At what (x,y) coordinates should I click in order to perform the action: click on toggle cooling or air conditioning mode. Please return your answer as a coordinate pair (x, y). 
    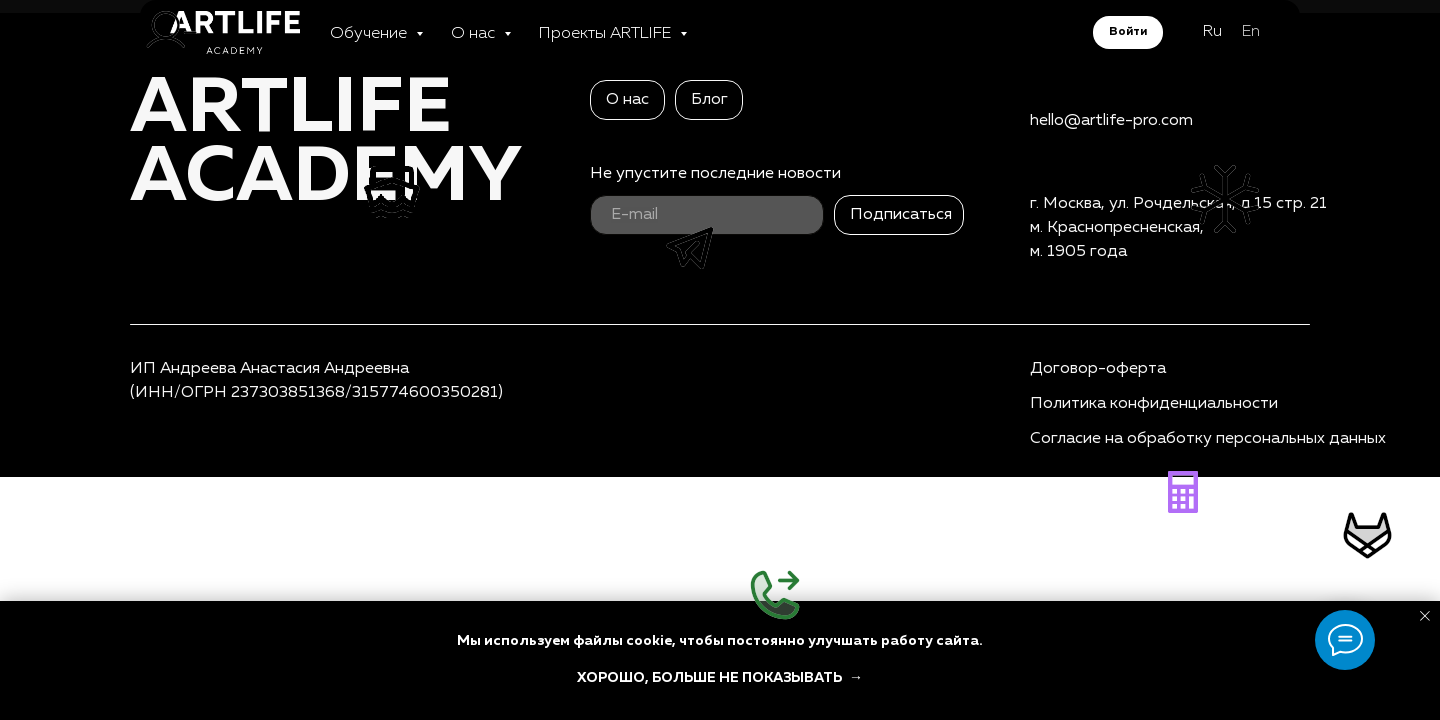
    Looking at the image, I should click on (1225, 199).